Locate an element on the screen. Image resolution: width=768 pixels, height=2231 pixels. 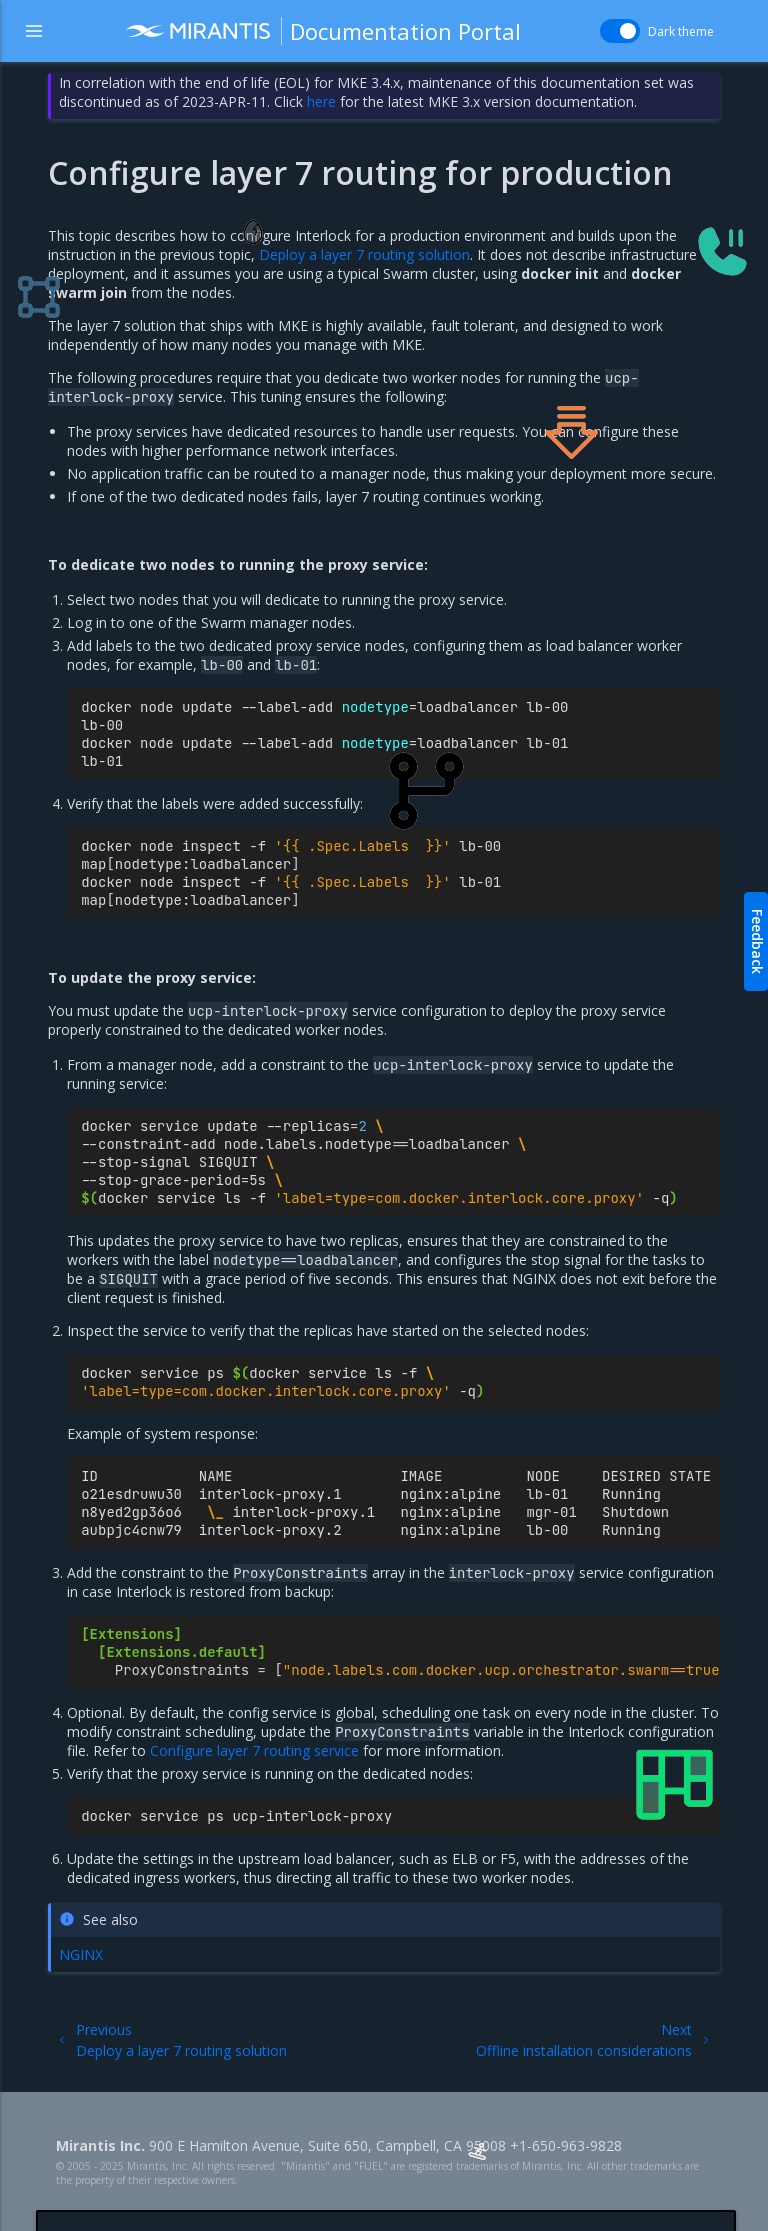
select or resize an object's boundaries is located at coordinates (39, 297).